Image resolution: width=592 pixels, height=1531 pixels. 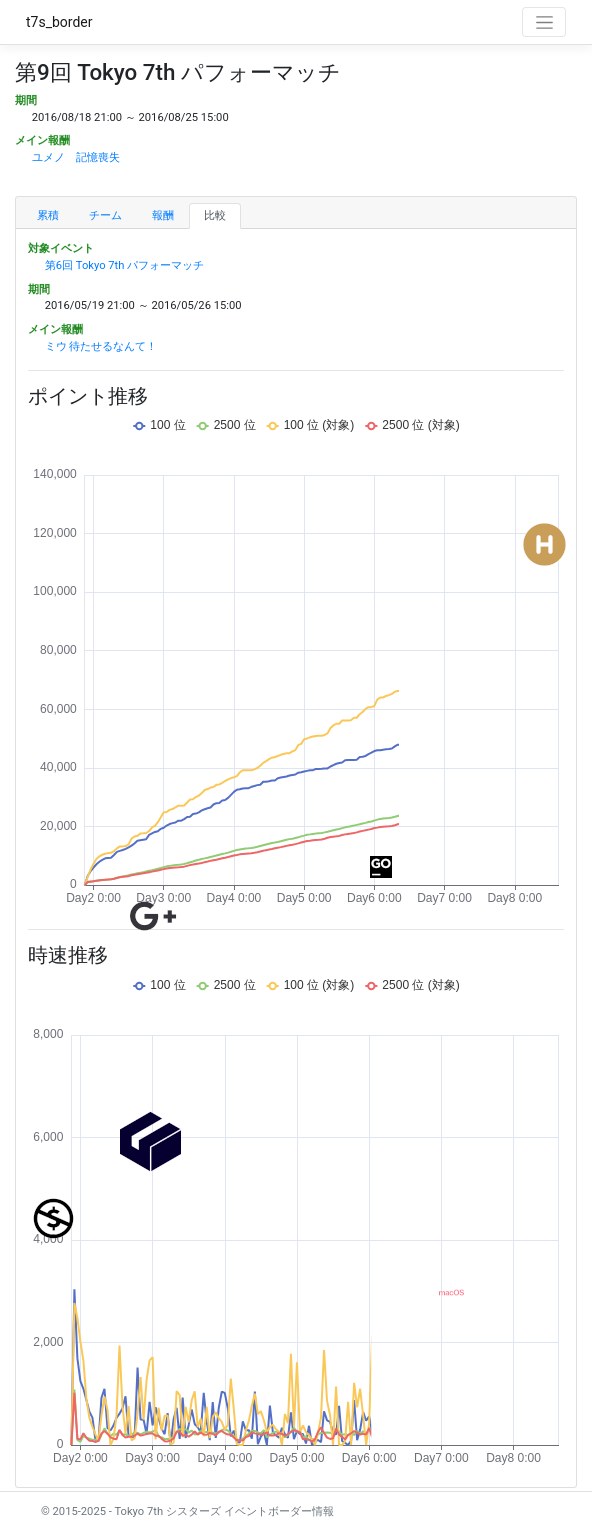 What do you see at coordinates (153, 916) in the screenshot?
I see `google+ social media logo` at bounding box center [153, 916].